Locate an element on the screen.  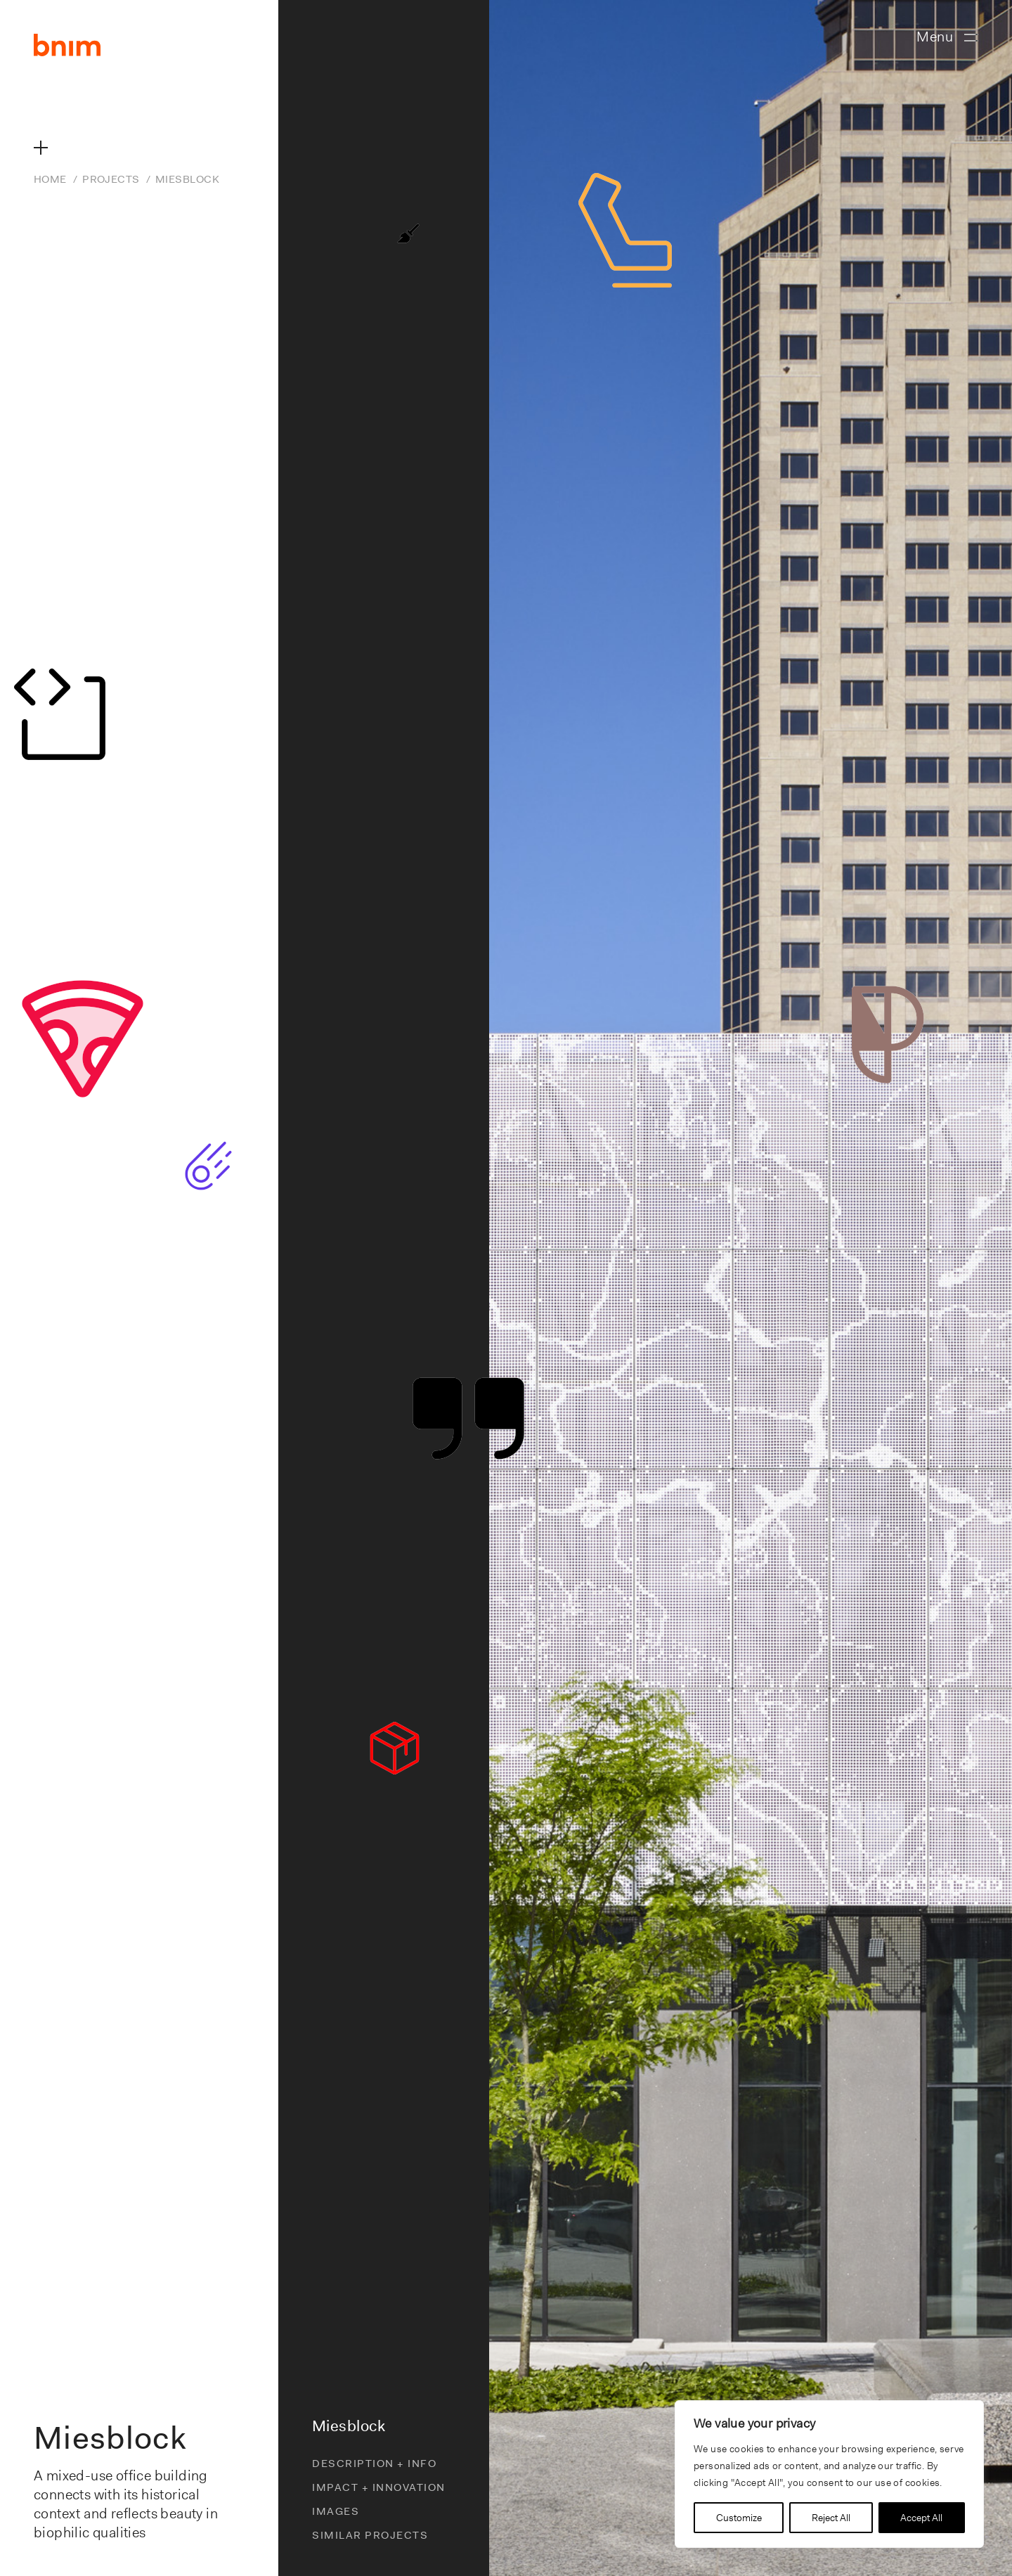
view or add a quote is located at coordinates (468, 1416).